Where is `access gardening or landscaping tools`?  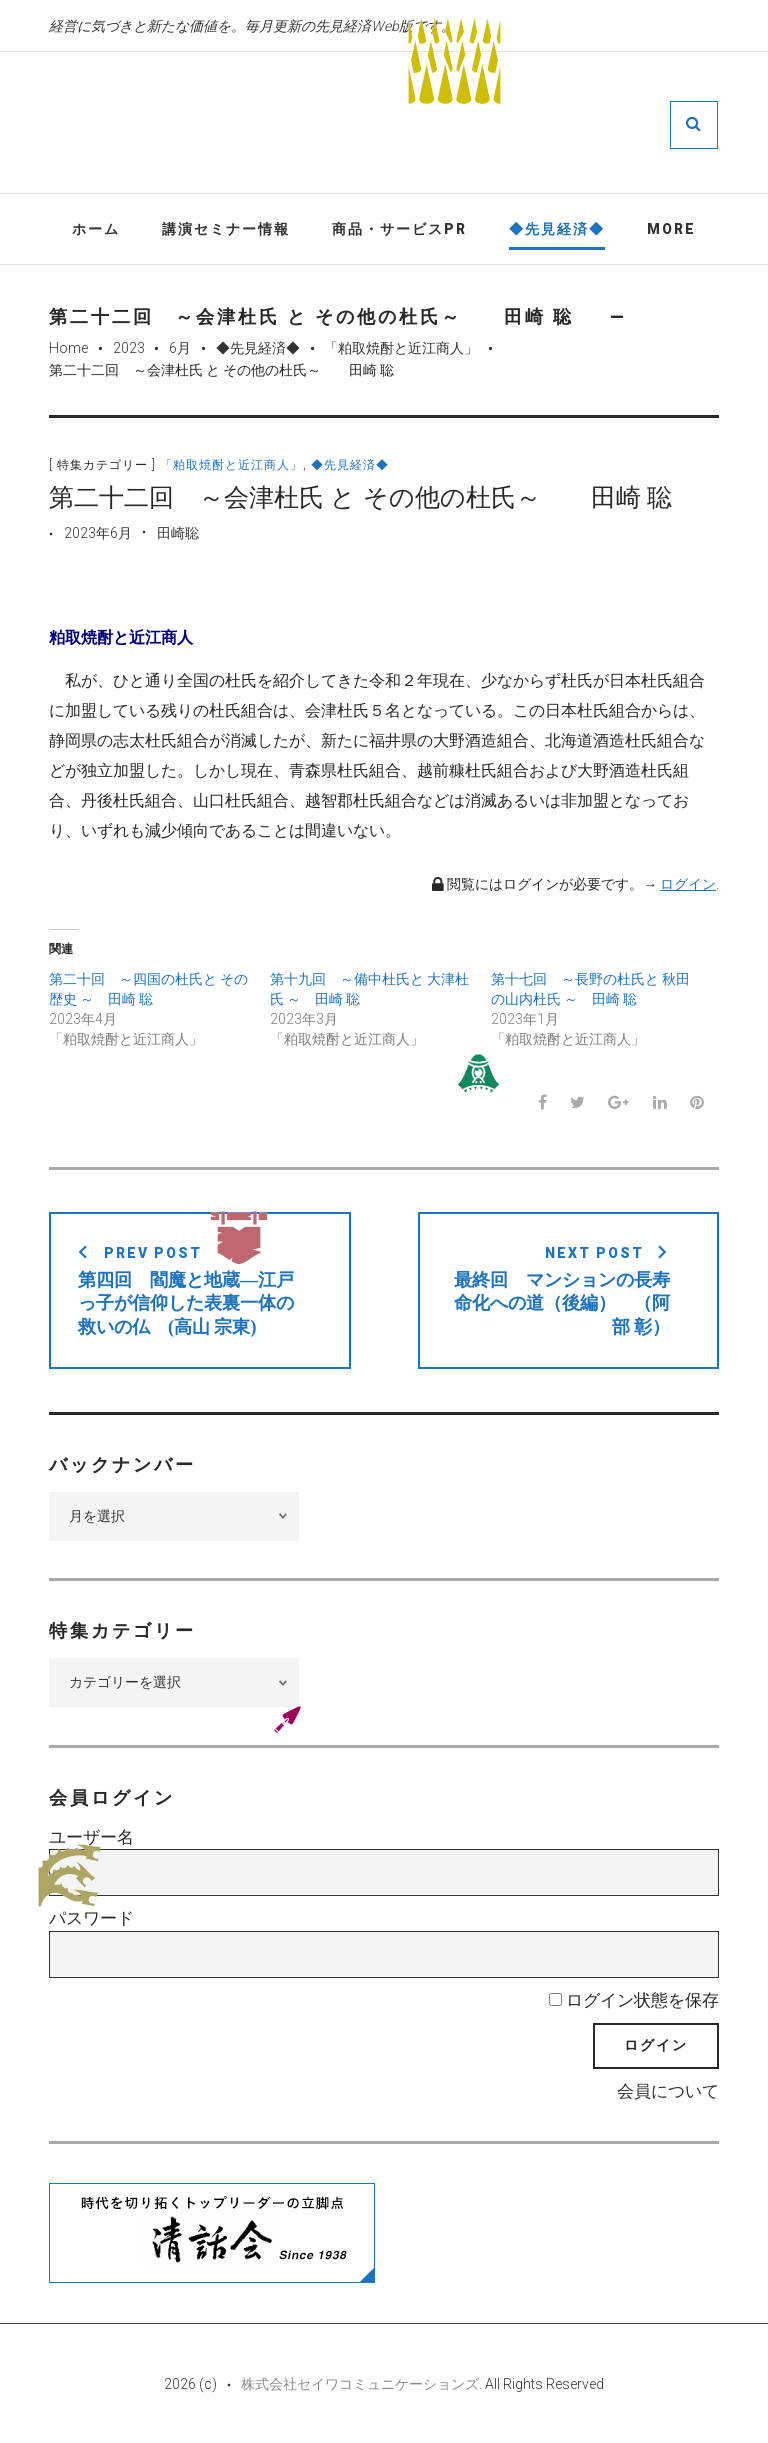 access gardening or landscaping tools is located at coordinates (287, 1719).